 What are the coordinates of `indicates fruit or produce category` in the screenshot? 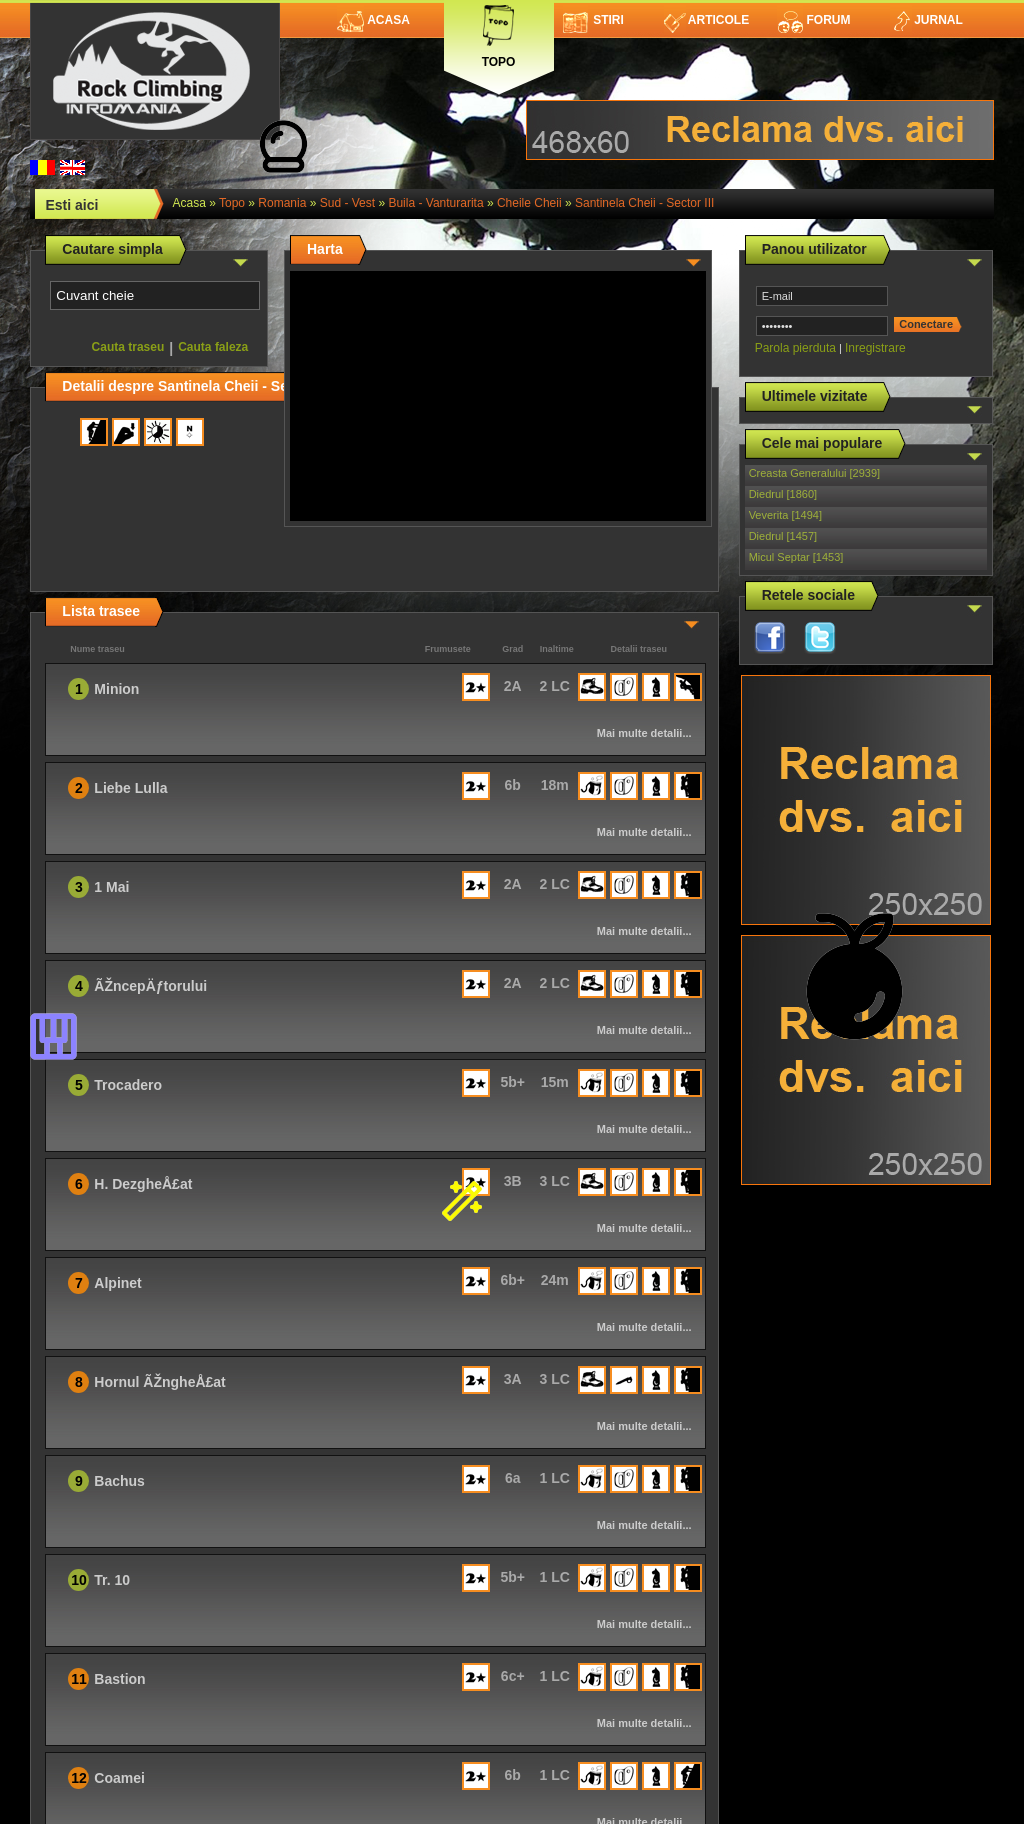 It's located at (854, 978).